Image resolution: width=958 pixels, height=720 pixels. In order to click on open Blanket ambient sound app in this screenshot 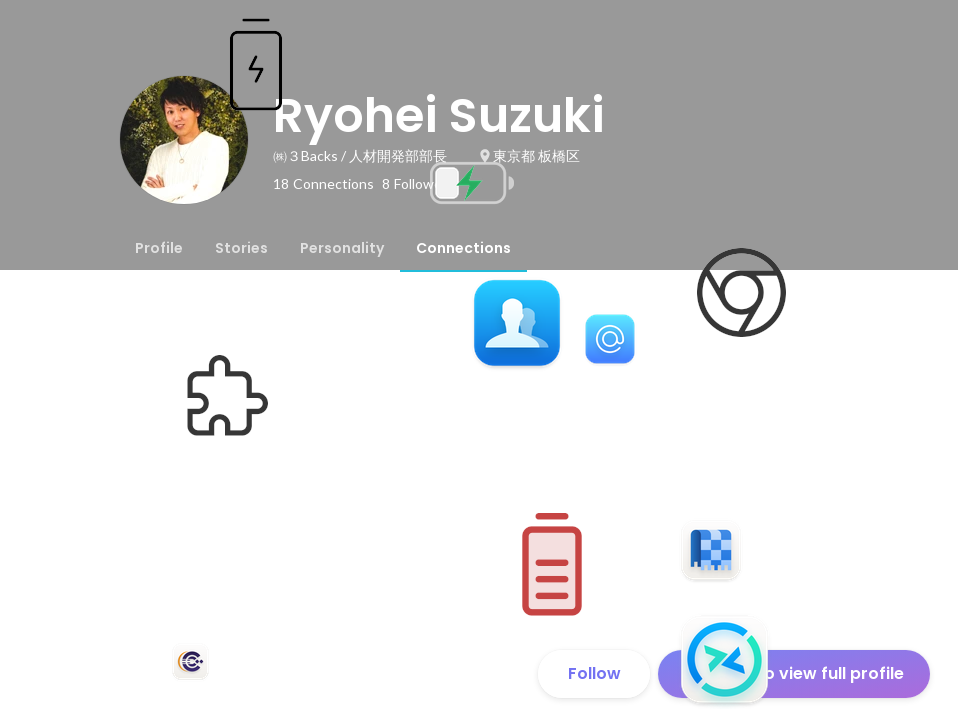, I will do `click(711, 550)`.